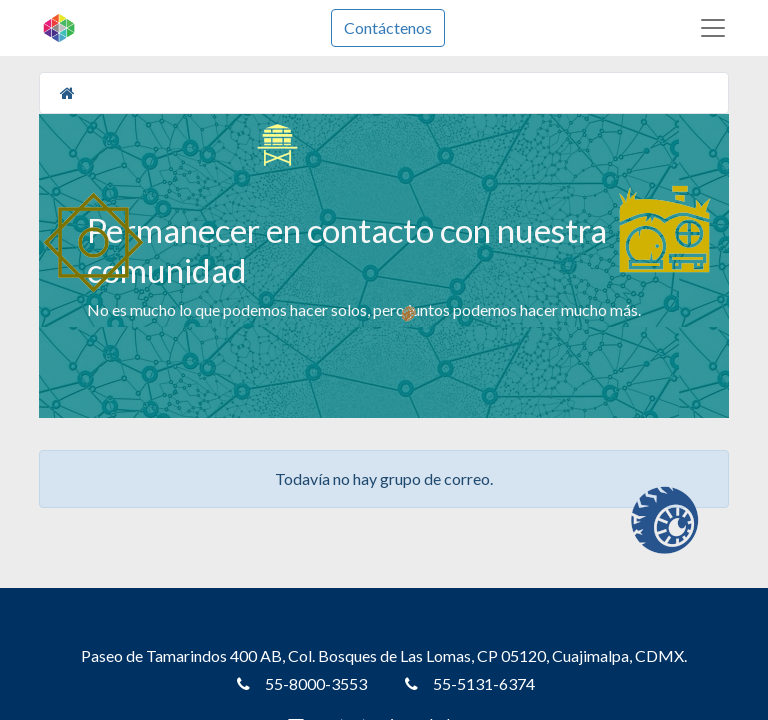 The width and height of the screenshot is (768, 720). Describe the element at coordinates (664, 520) in the screenshot. I see `view or toggle visibility settings` at that location.